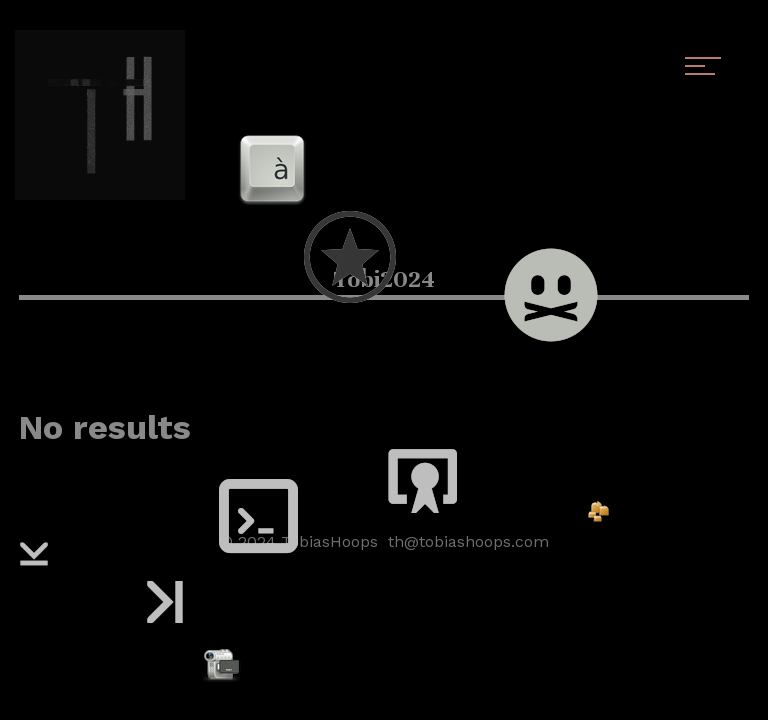 This screenshot has width=768, height=720. Describe the element at coordinates (221, 665) in the screenshot. I see `access video camera device settings` at that location.